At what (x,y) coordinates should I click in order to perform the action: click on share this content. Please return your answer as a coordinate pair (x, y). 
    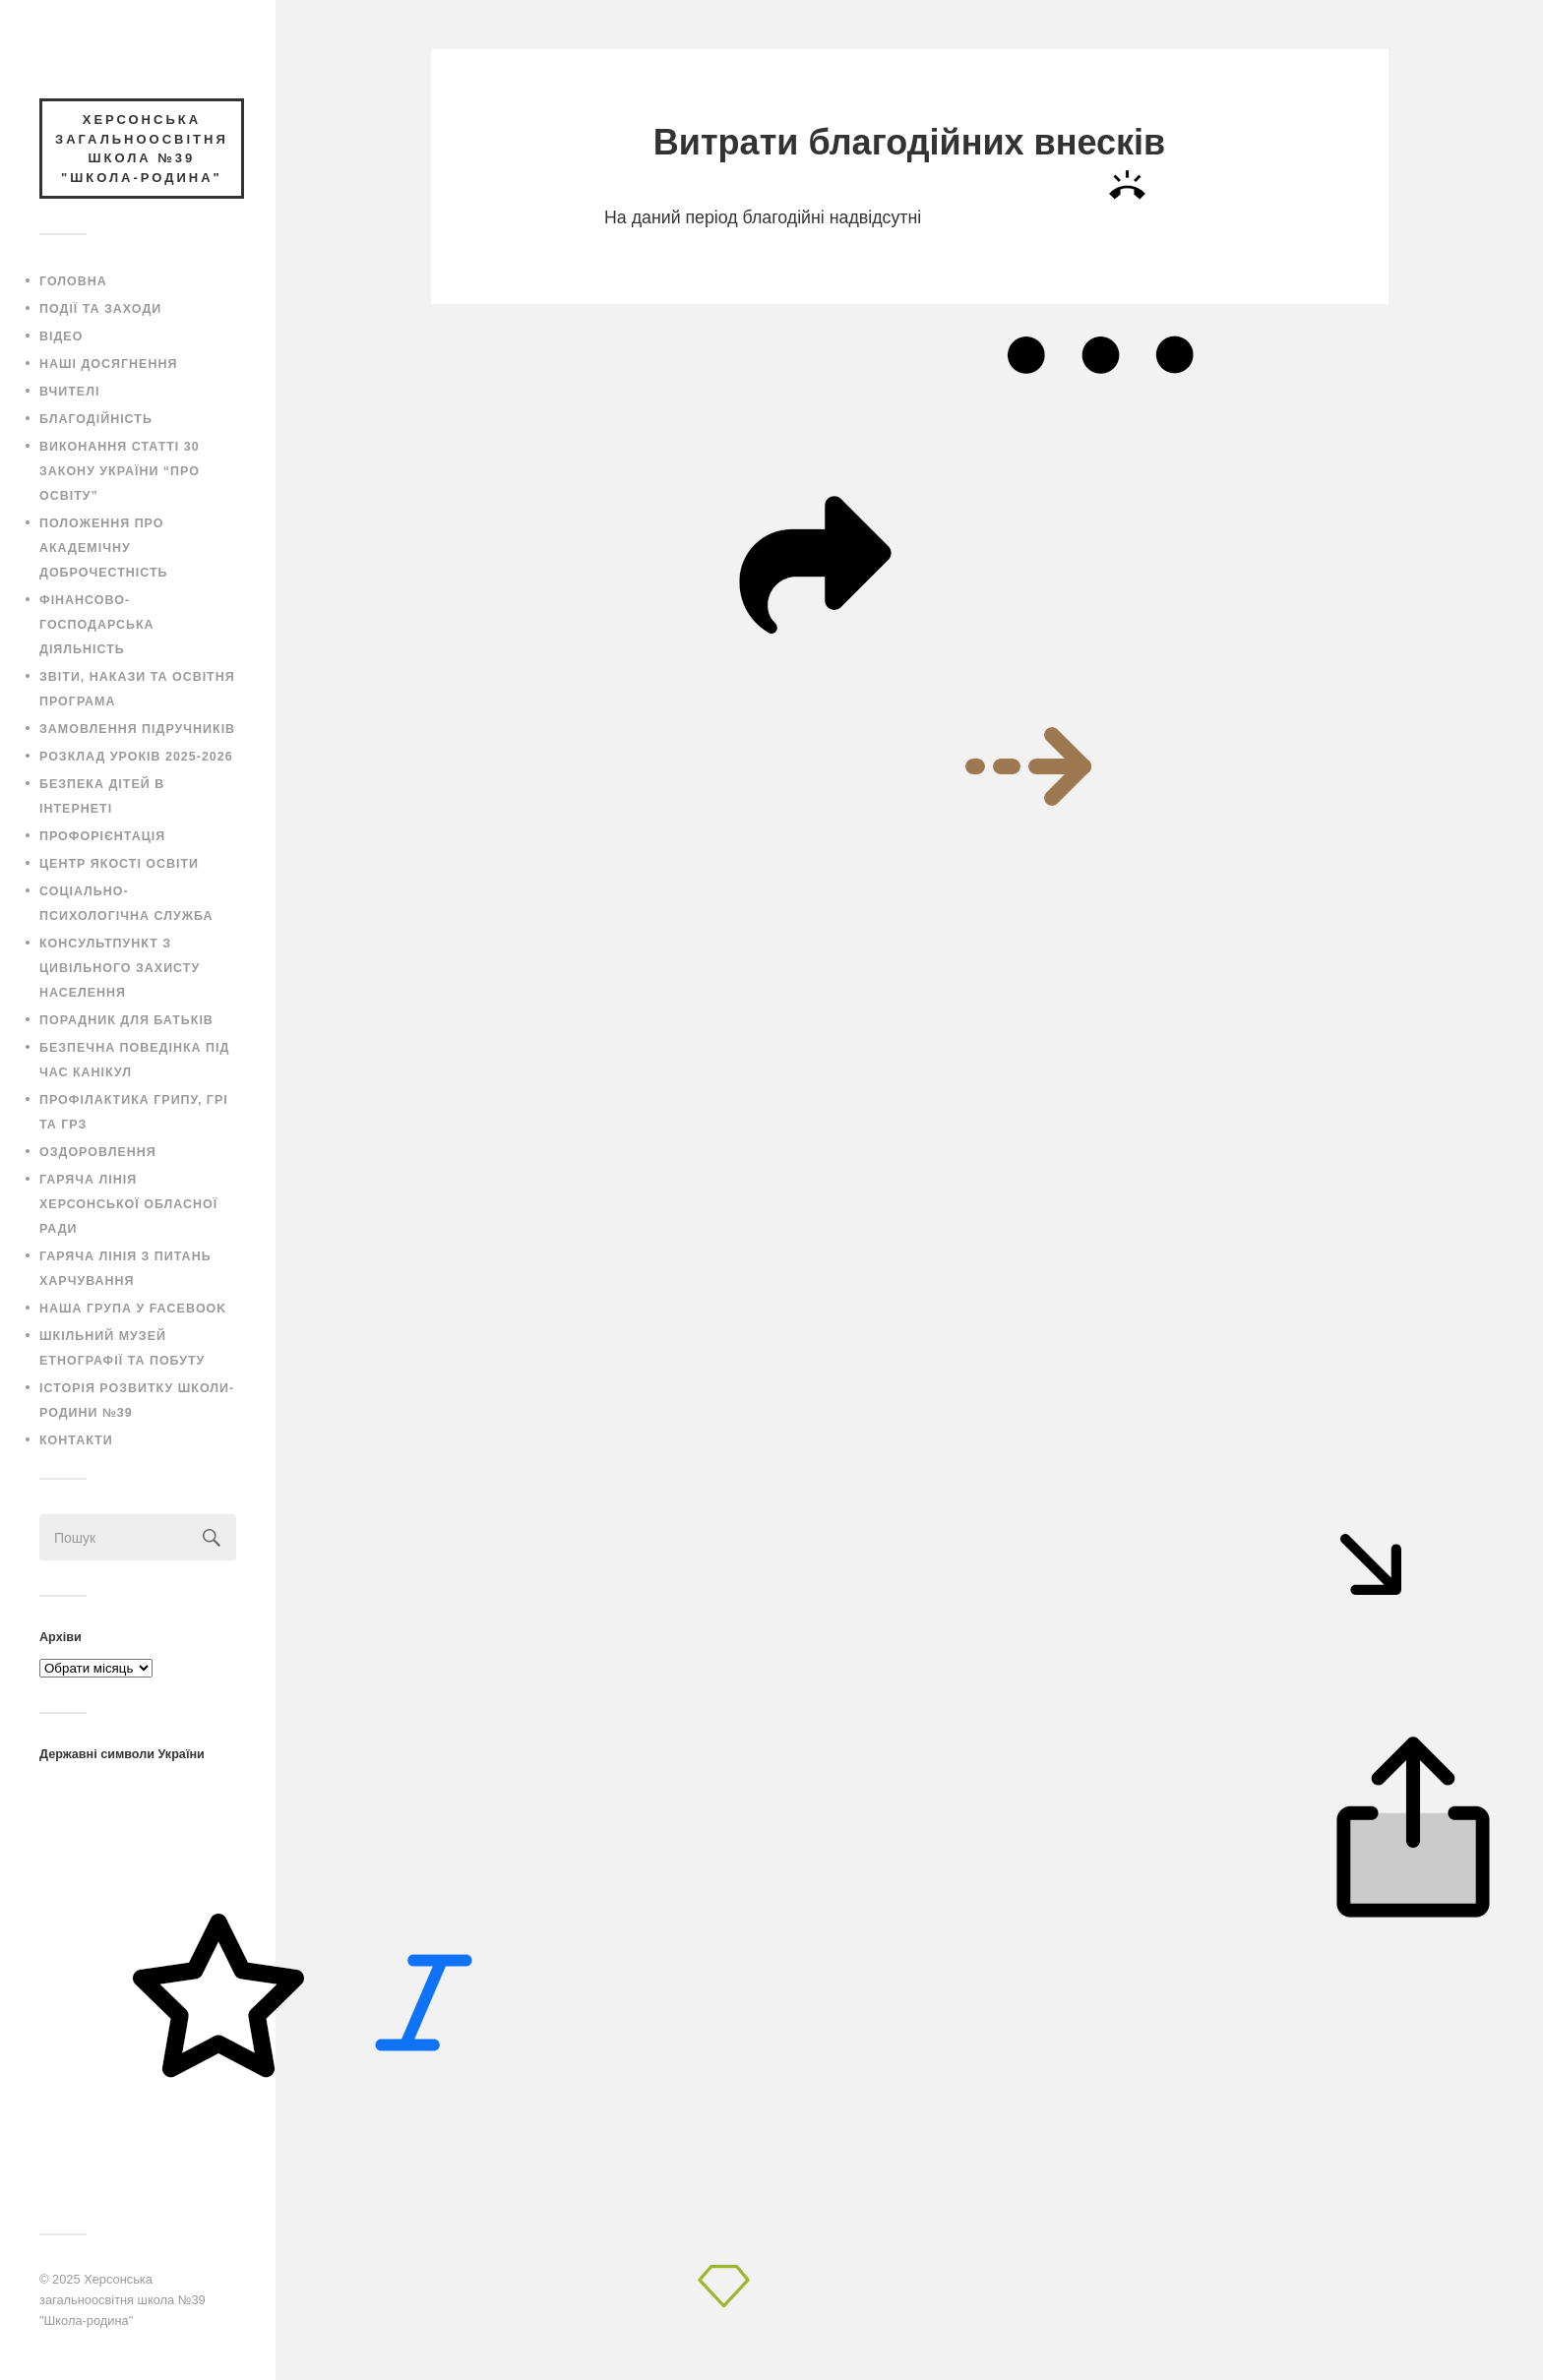
    Looking at the image, I should click on (815, 567).